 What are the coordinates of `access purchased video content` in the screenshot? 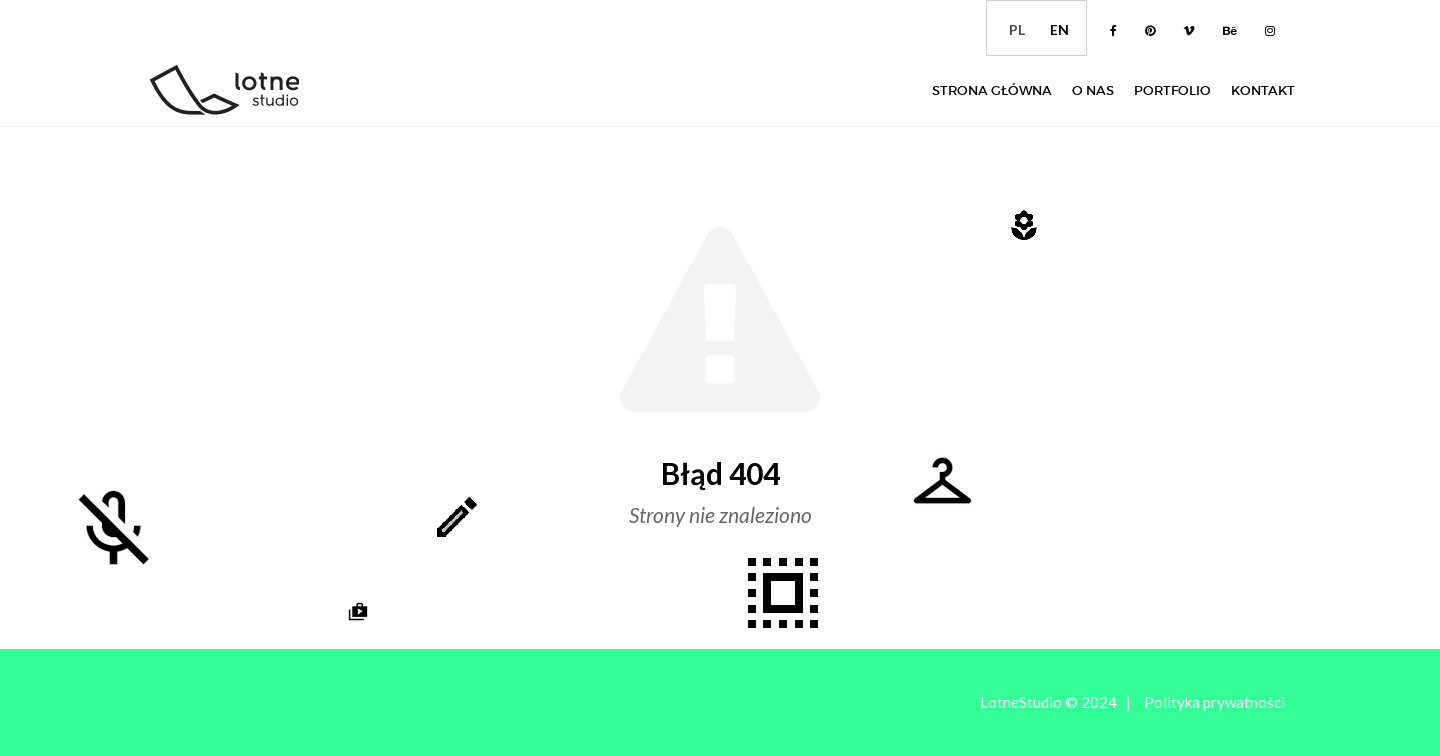 It's located at (358, 612).